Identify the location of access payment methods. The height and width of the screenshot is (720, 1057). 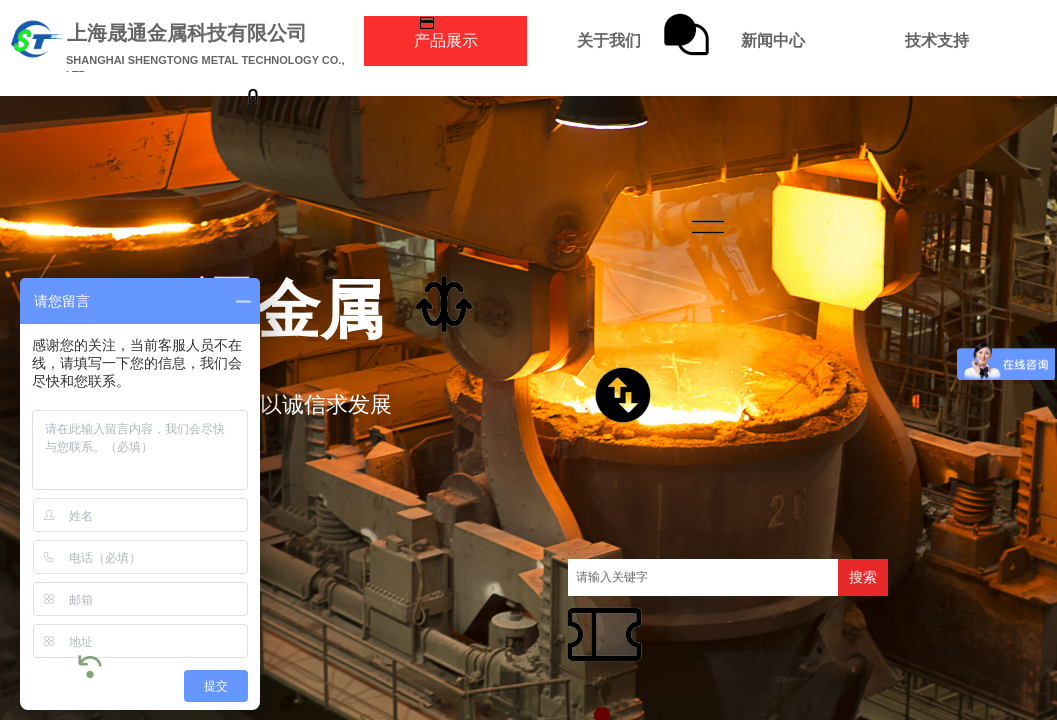
(427, 23).